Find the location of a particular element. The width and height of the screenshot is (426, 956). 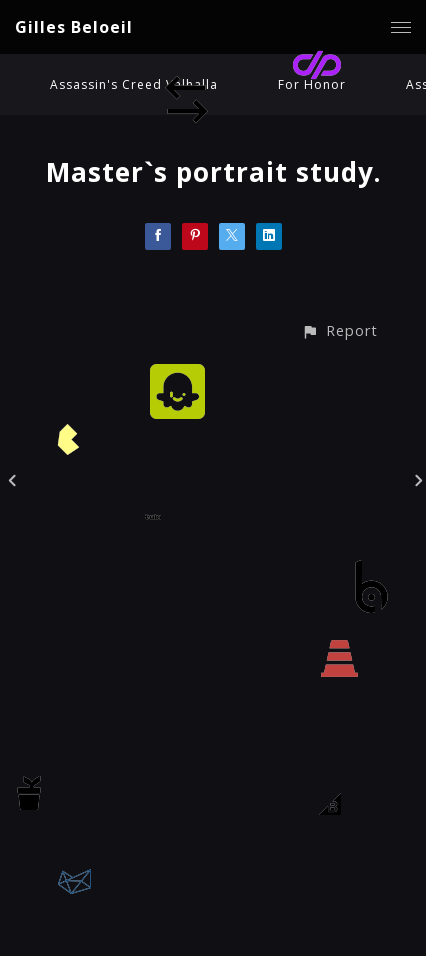

indicates a road closure or blocked route is located at coordinates (339, 658).